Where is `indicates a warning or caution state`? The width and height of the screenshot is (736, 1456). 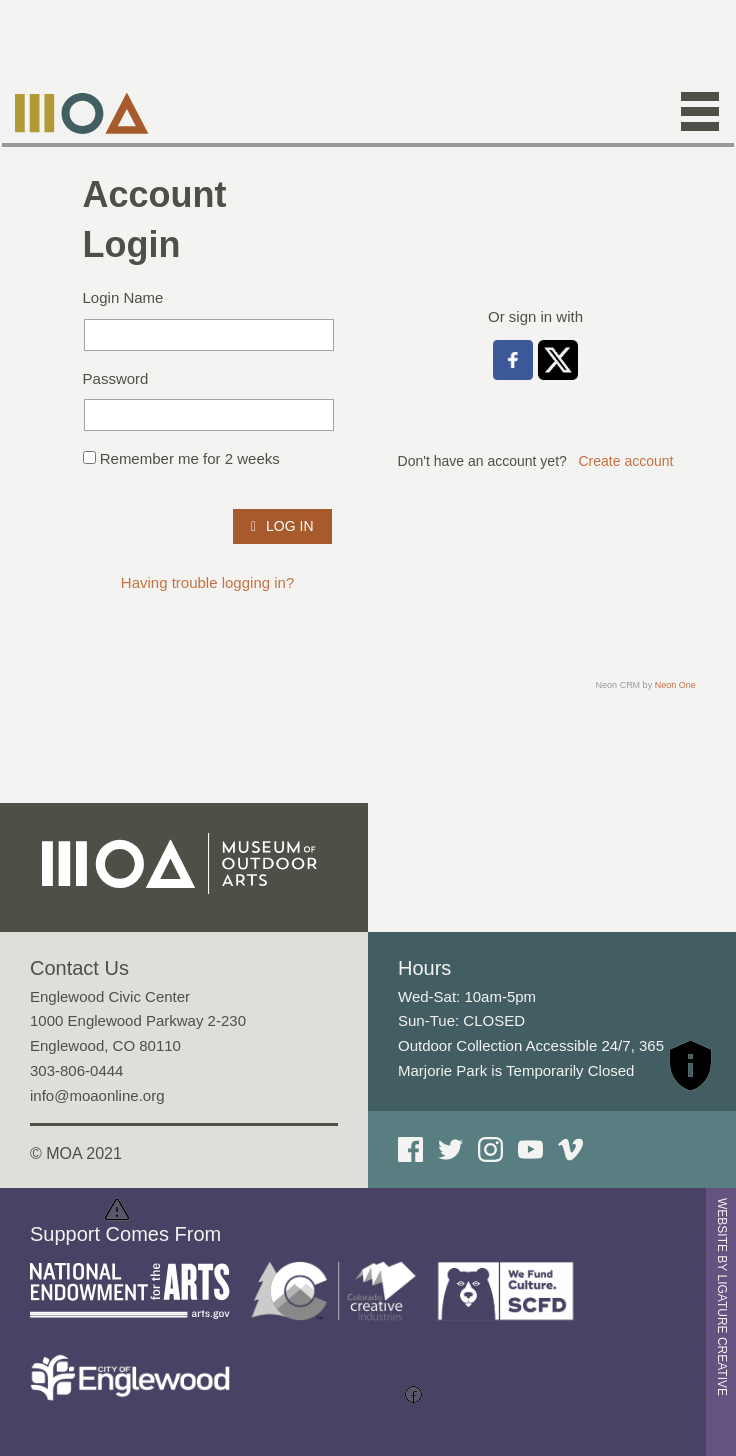
indicates a warning or caution state is located at coordinates (117, 1210).